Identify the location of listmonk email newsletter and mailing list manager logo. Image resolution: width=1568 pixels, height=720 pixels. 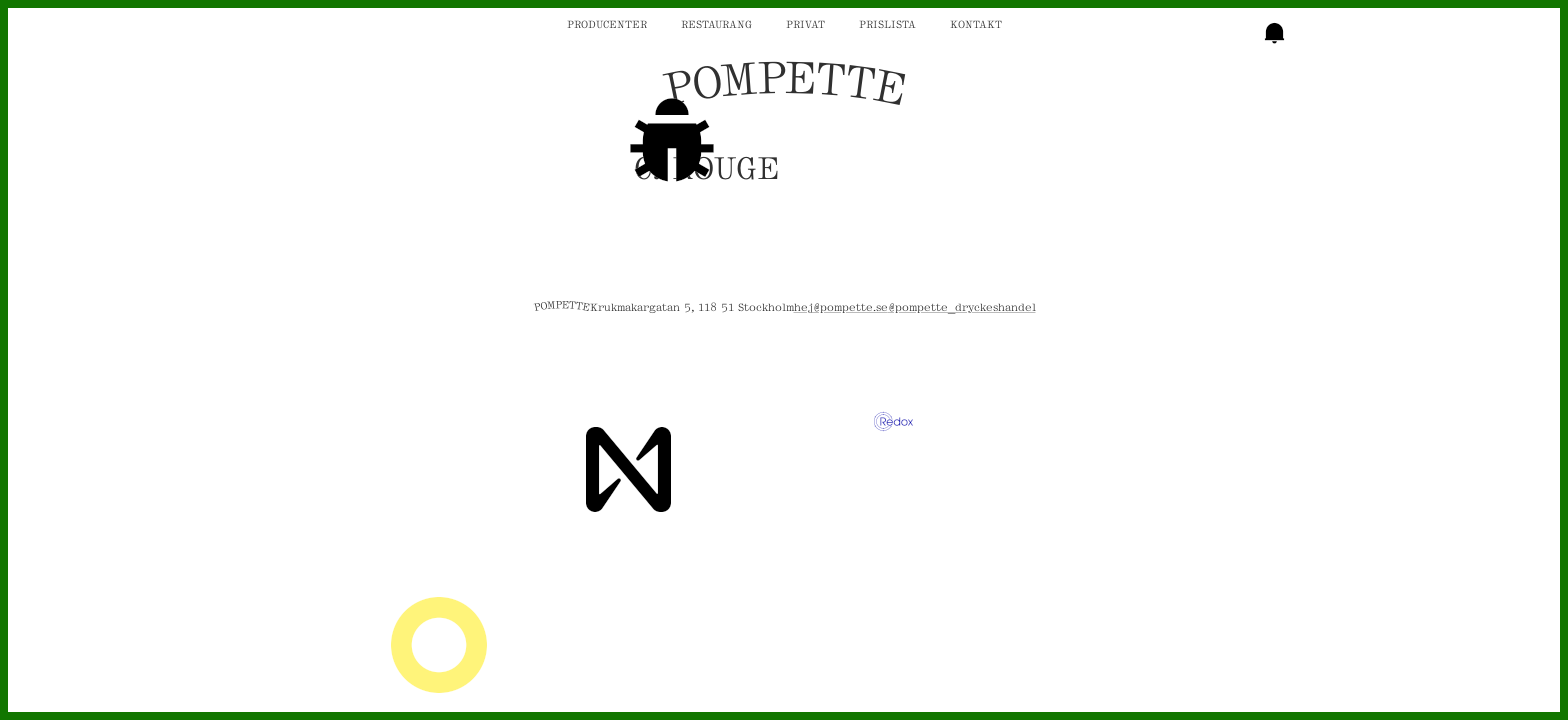
(439, 645).